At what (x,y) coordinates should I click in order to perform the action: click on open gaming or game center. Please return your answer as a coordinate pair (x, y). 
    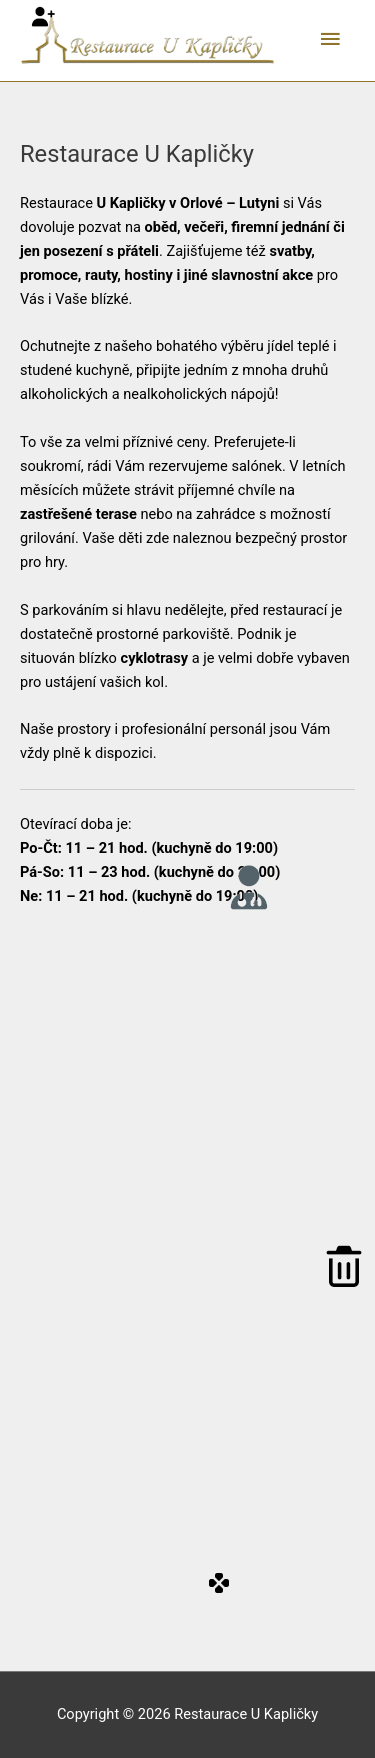
    Looking at the image, I should click on (219, 1583).